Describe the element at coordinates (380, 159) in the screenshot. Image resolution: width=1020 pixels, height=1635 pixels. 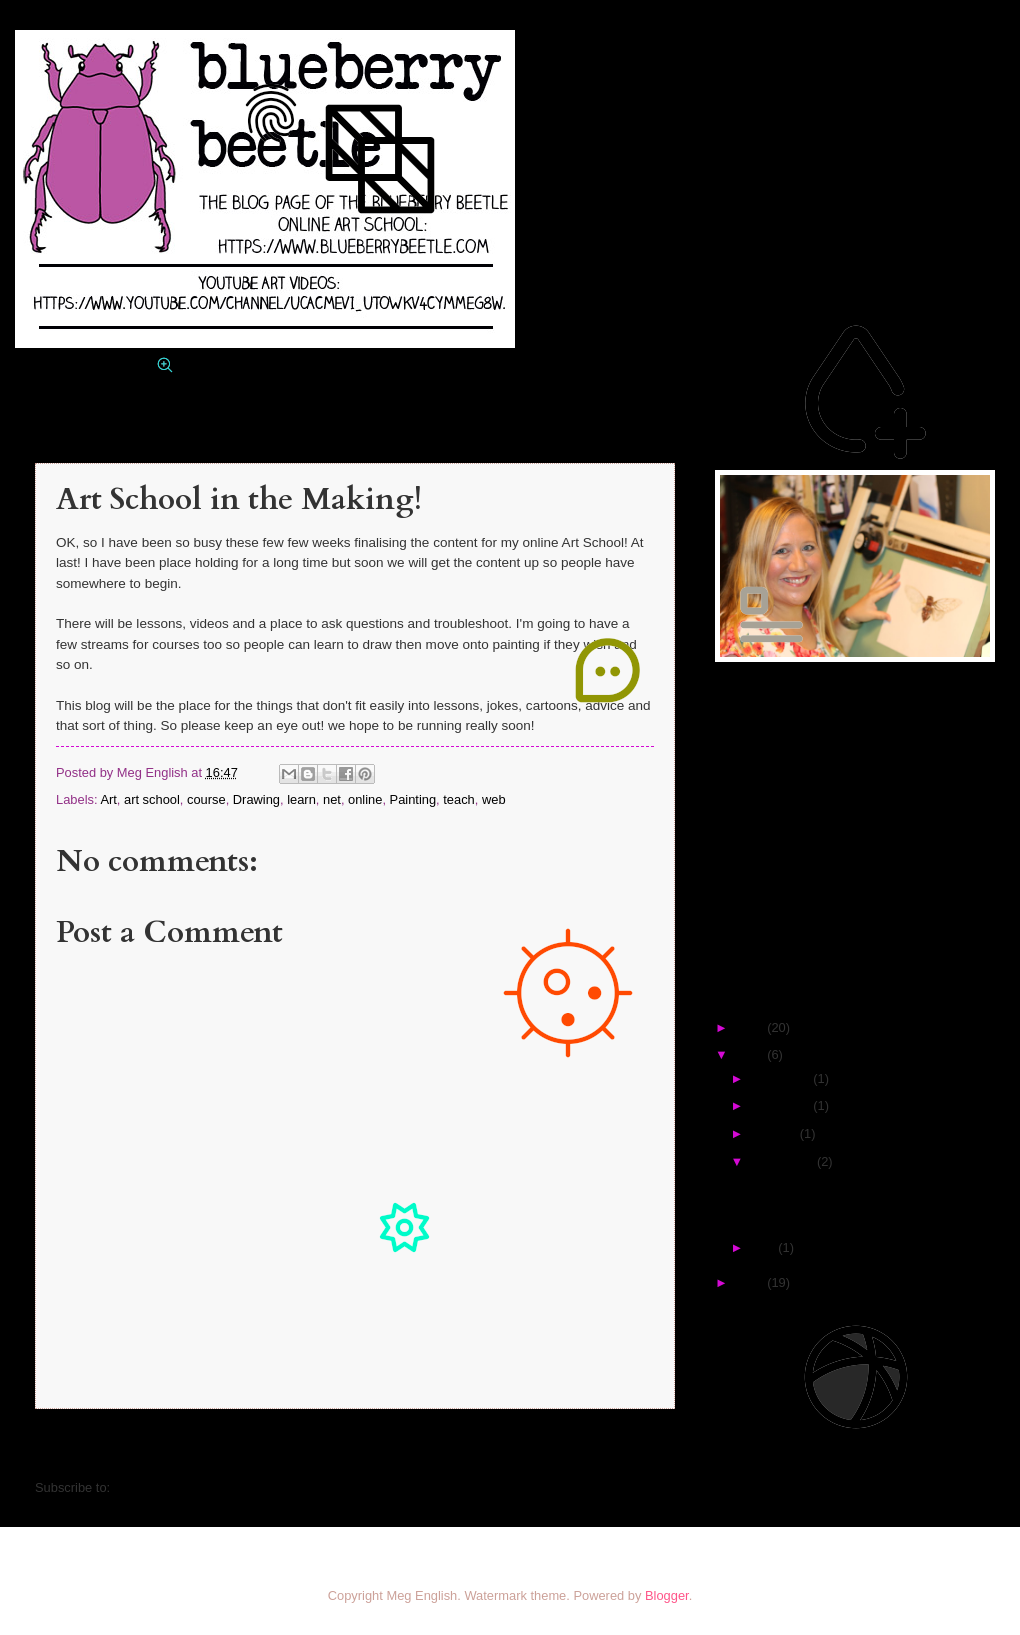
I see `exclude or subtract overlapping shapes in a design tool` at that location.